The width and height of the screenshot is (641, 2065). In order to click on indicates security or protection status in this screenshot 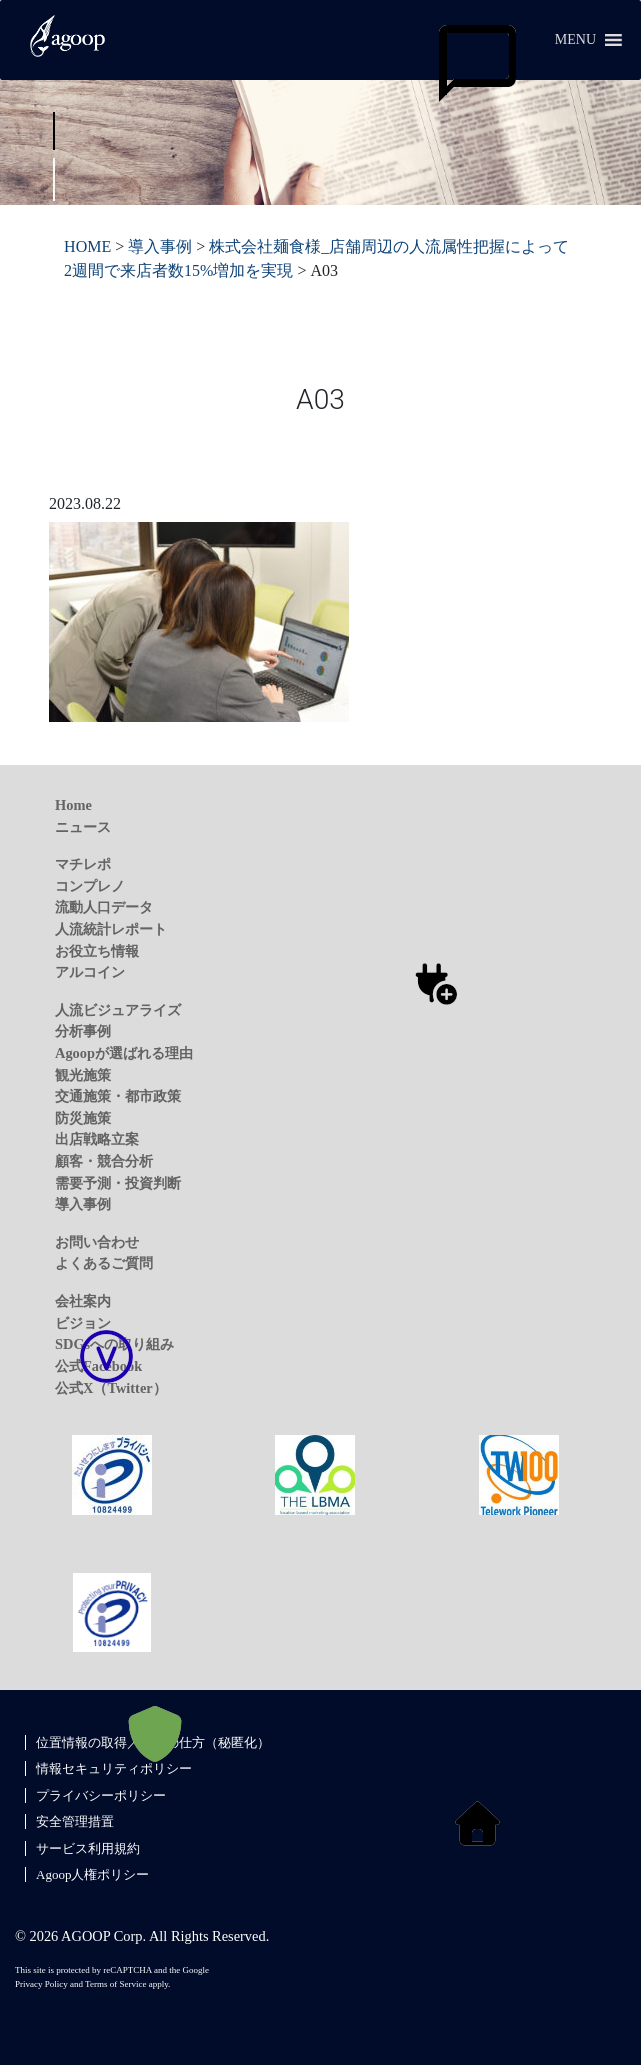, I will do `click(155, 1734)`.